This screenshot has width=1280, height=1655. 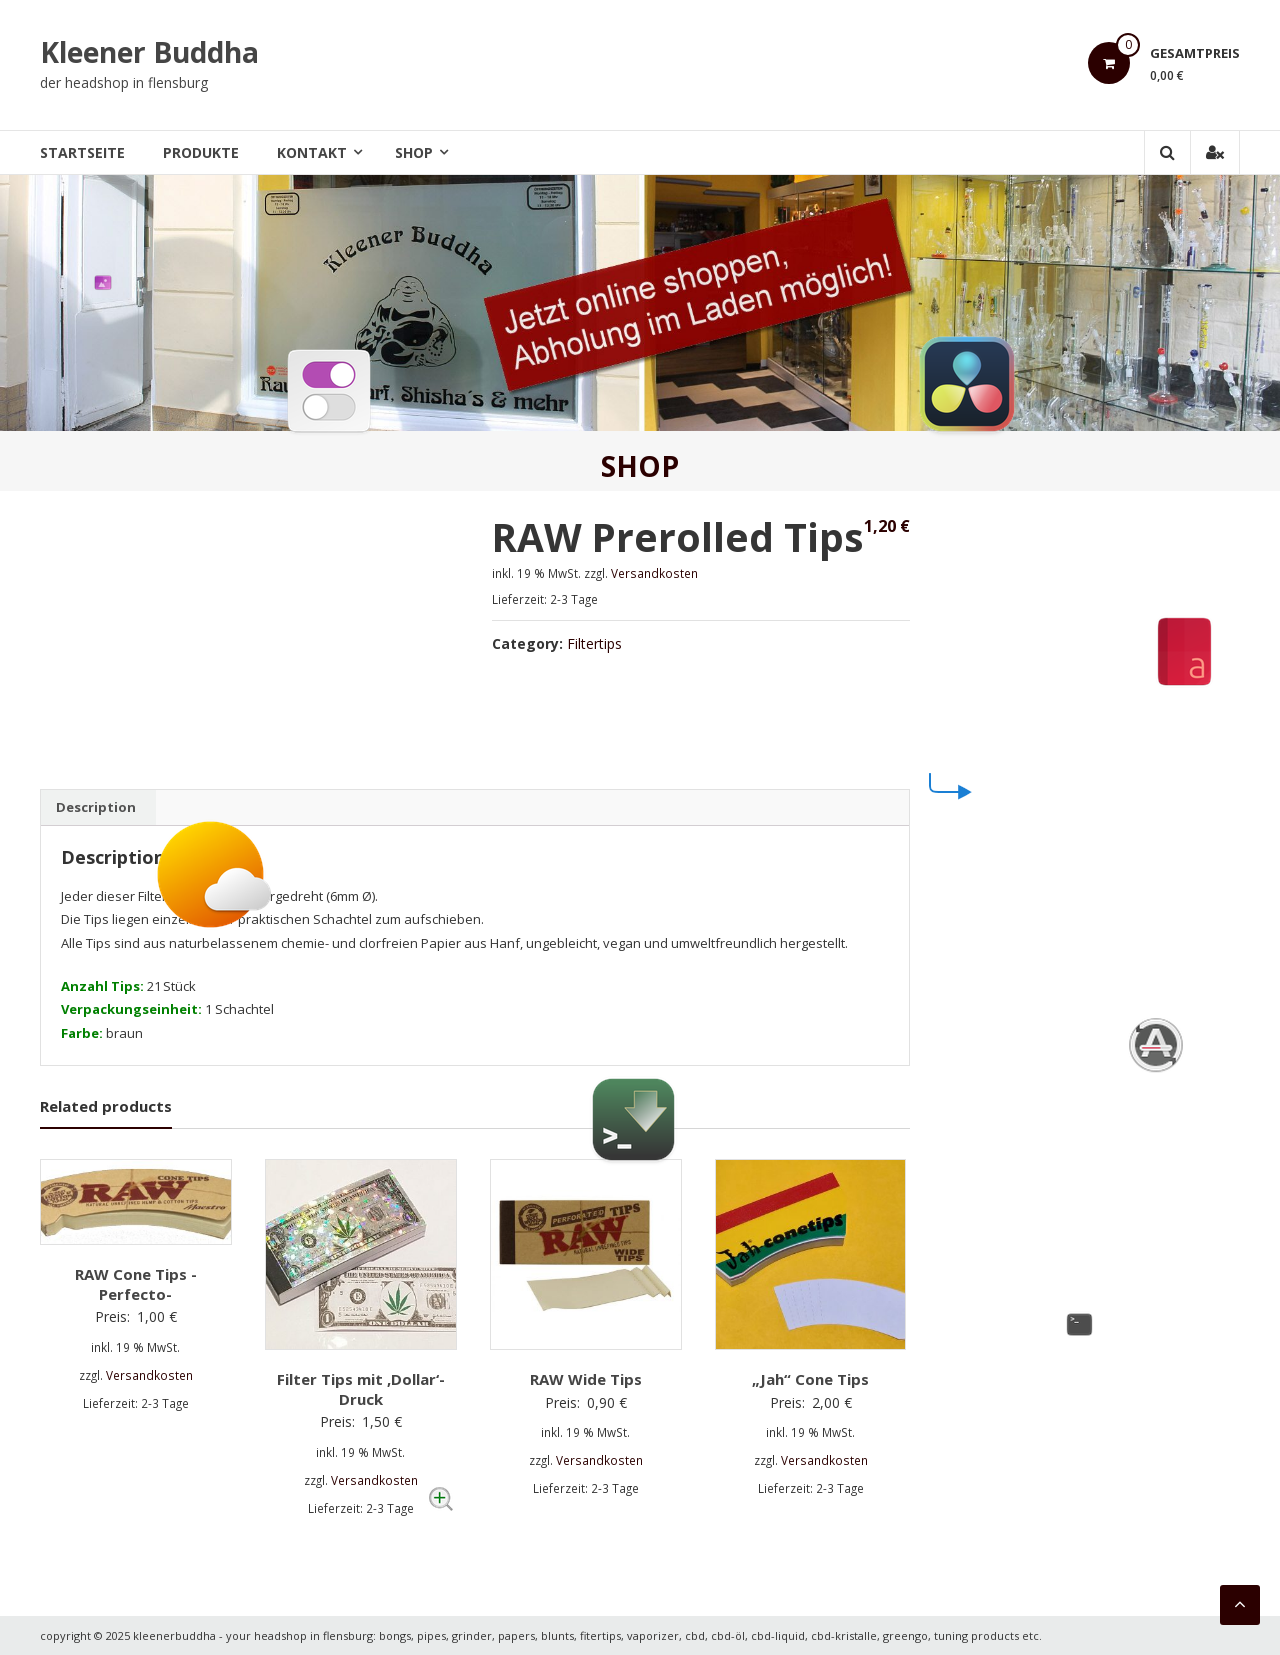 I want to click on open guake drop-down terminal, so click(x=633, y=1119).